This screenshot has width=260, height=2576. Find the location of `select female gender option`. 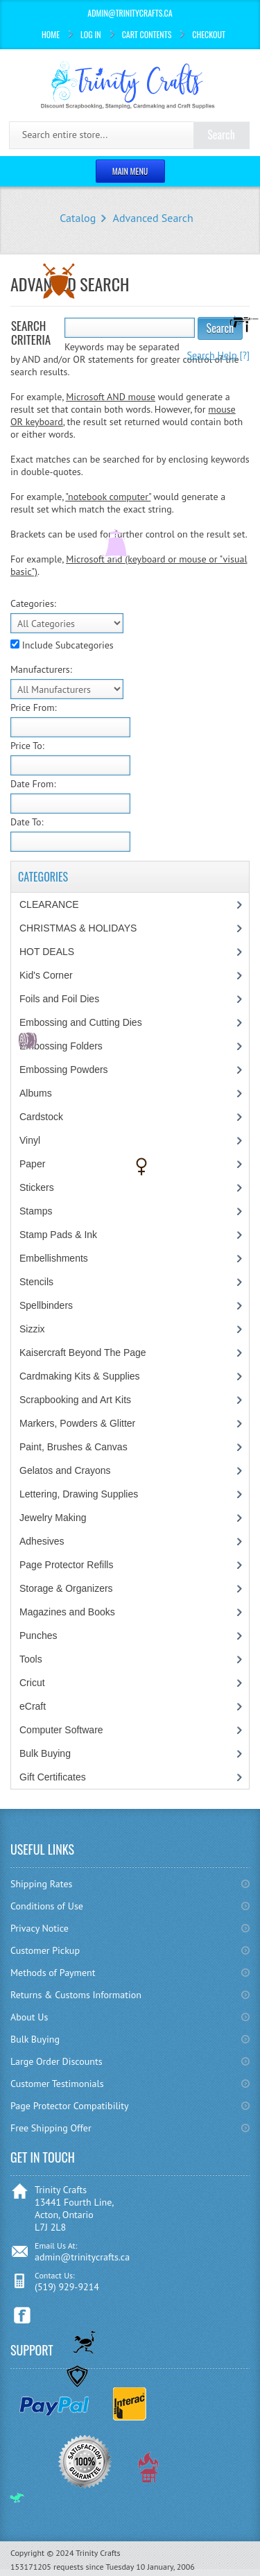

select female gender option is located at coordinates (141, 1167).